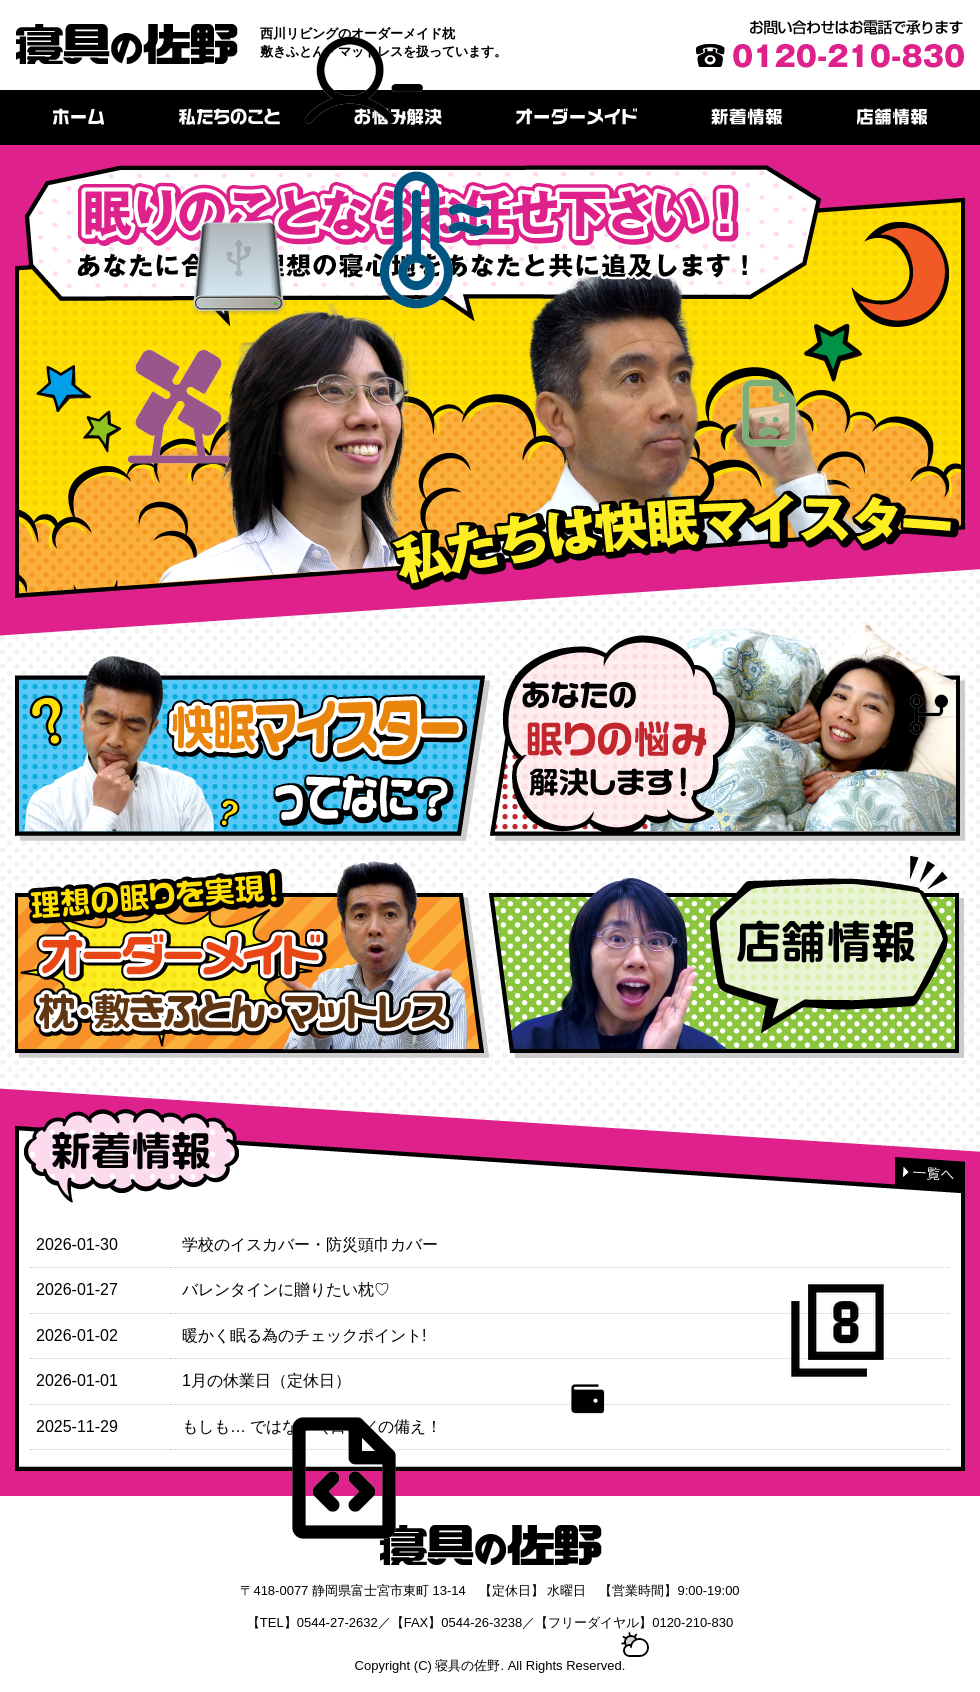  I want to click on remove a user or contact, so click(360, 84).